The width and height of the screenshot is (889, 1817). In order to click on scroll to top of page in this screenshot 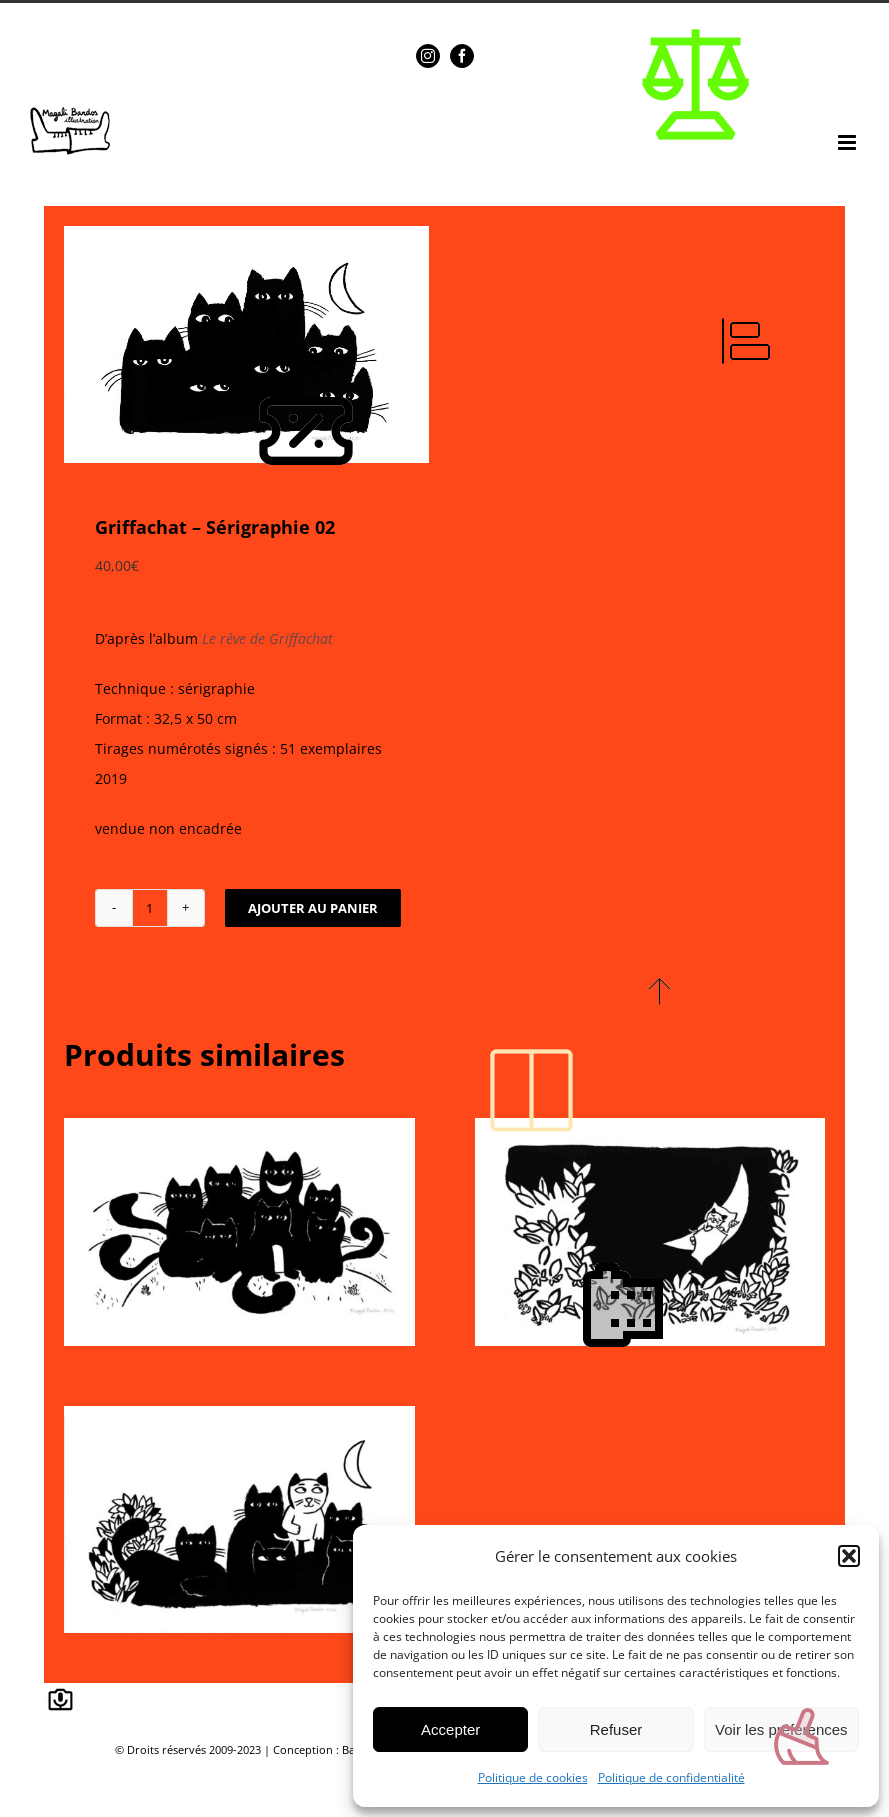, I will do `click(659, 991)`.